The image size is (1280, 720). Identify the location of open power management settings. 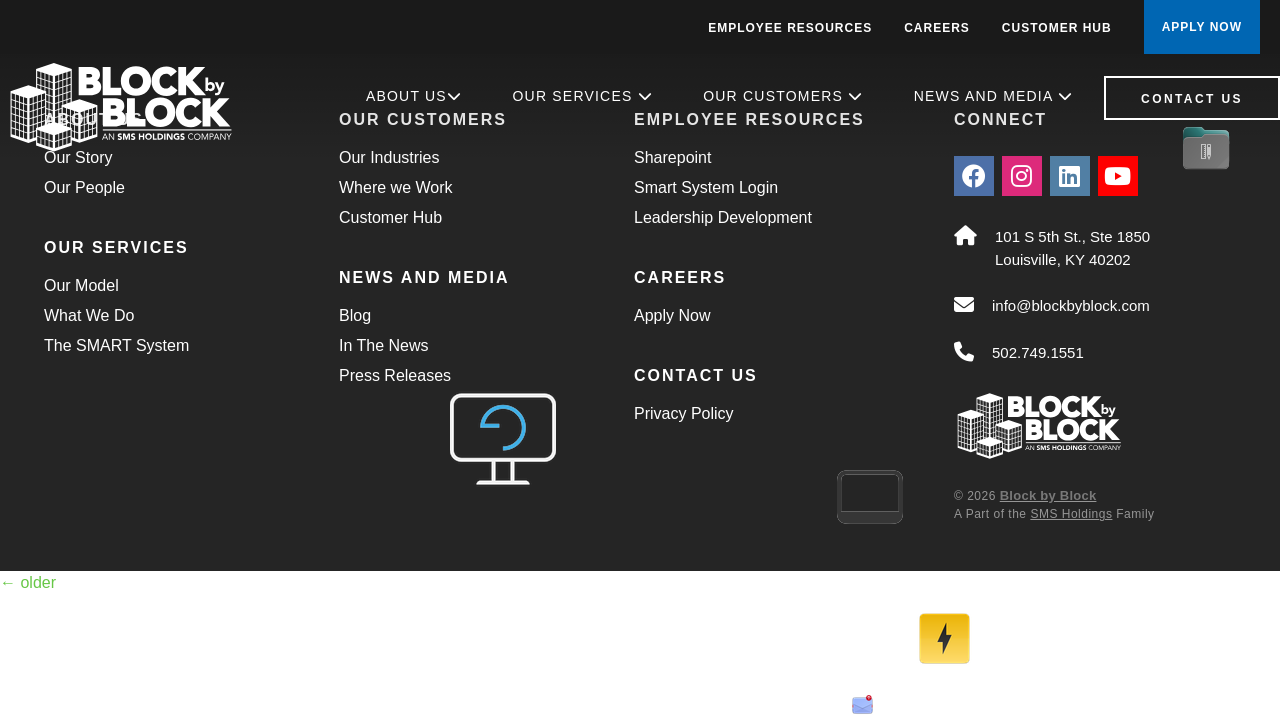
(944, 638).